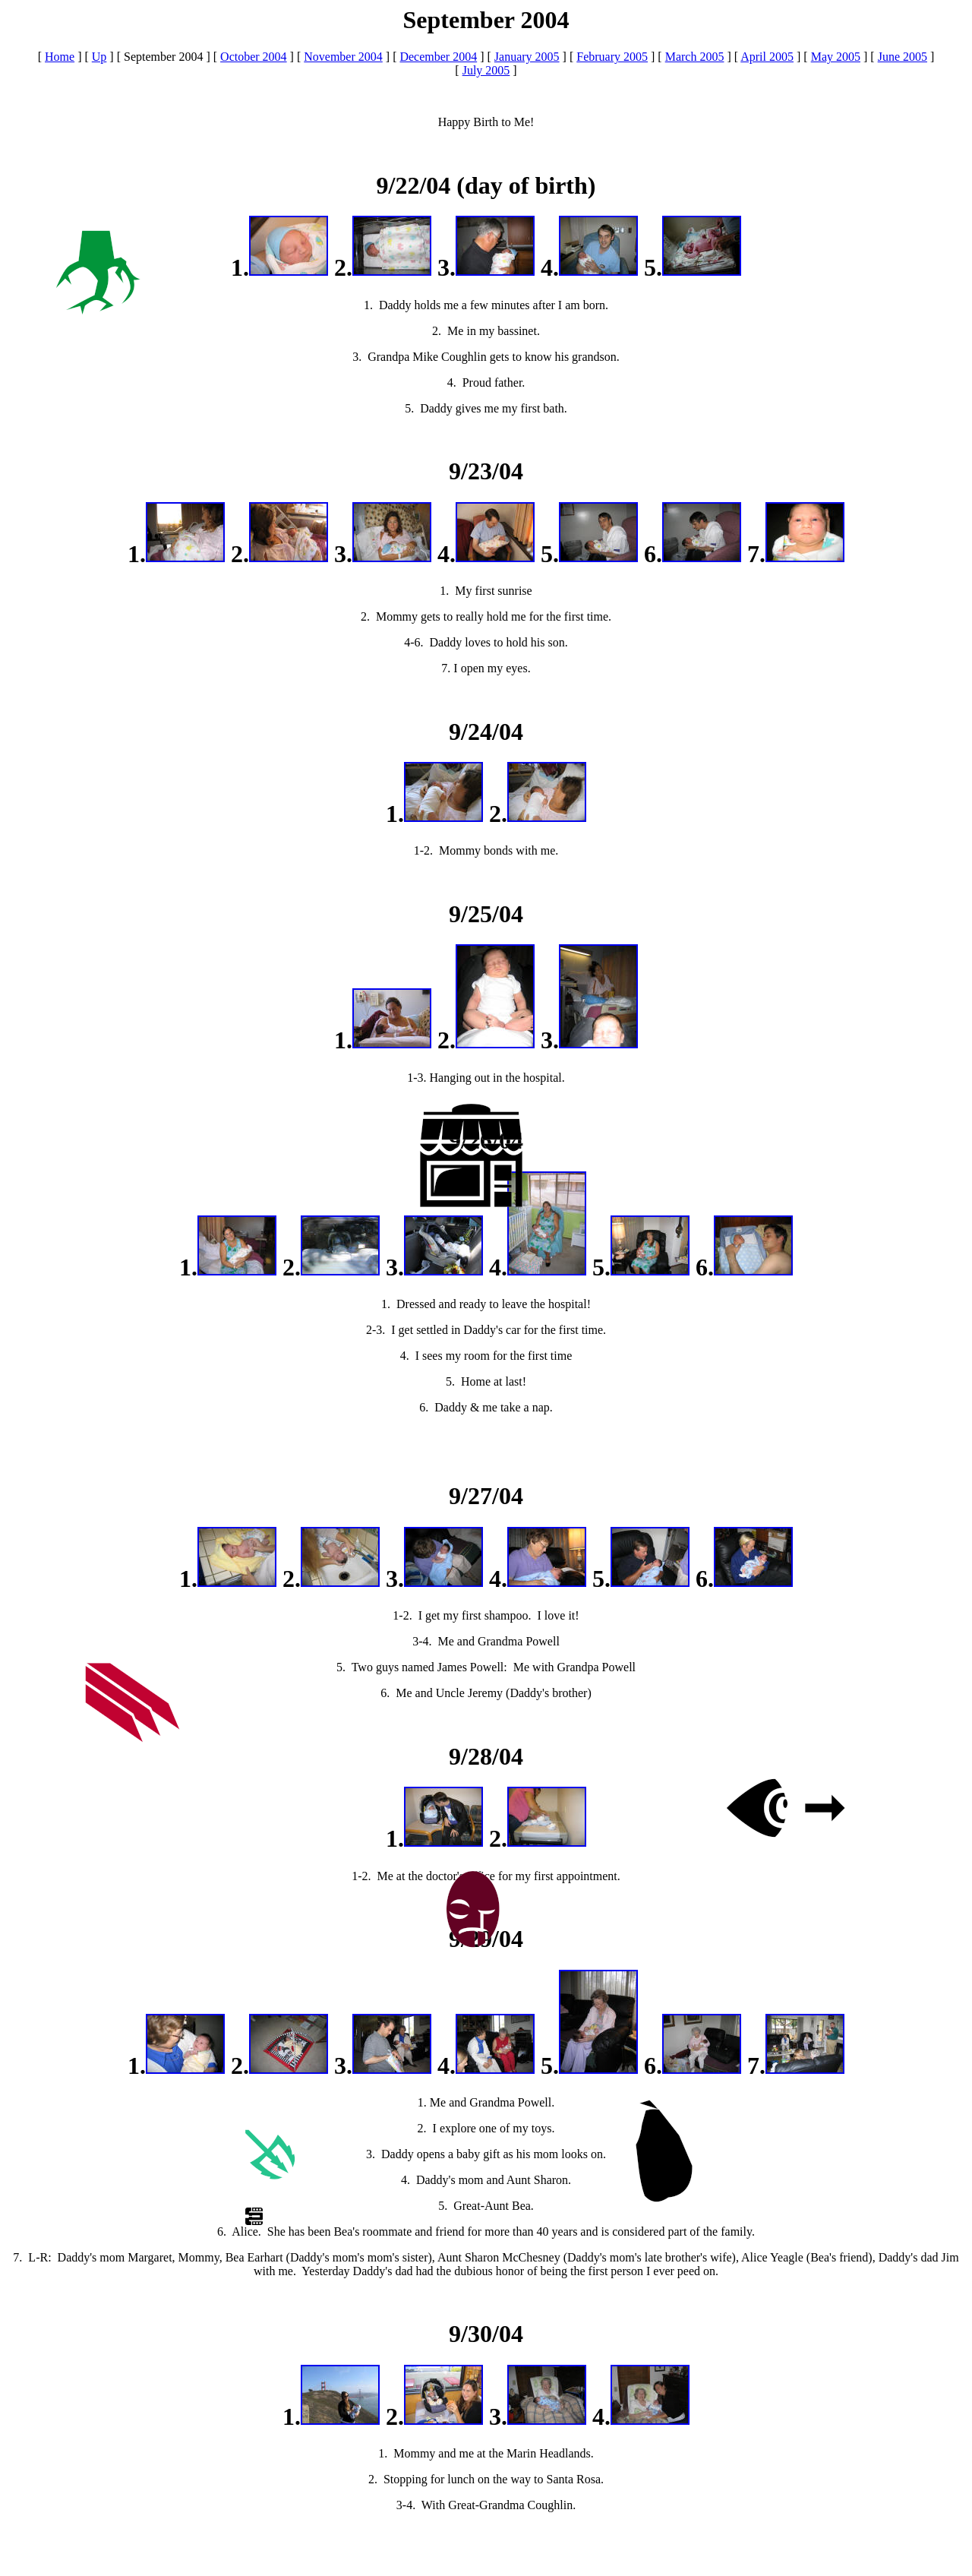  What do you see at coordinates (98, 273) in the screenshot?
I see `view root system or underground elements` at bounding box center [98, 273].